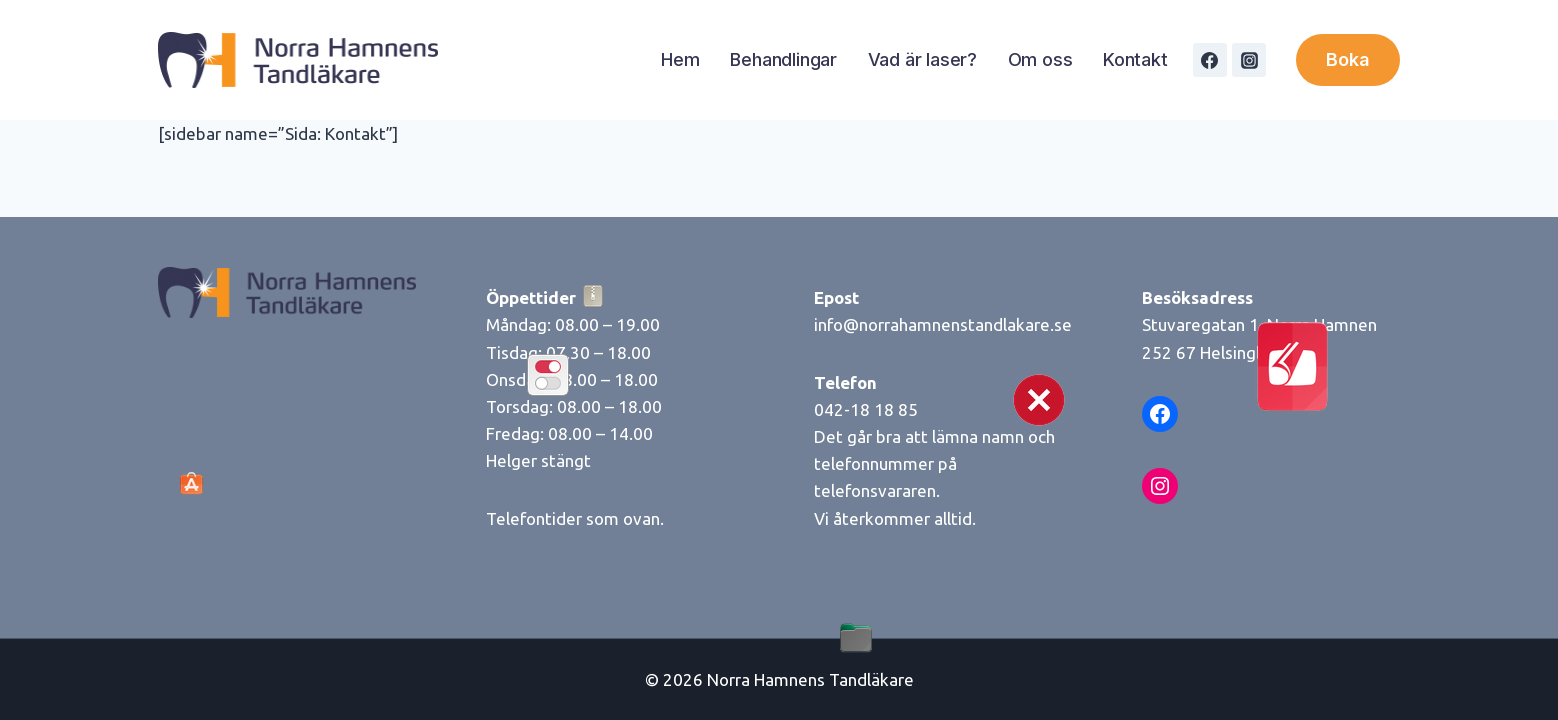 This screenshot has width=1558, height=720. I want to click on open the software center to browse and install applications, so click(191, 484).